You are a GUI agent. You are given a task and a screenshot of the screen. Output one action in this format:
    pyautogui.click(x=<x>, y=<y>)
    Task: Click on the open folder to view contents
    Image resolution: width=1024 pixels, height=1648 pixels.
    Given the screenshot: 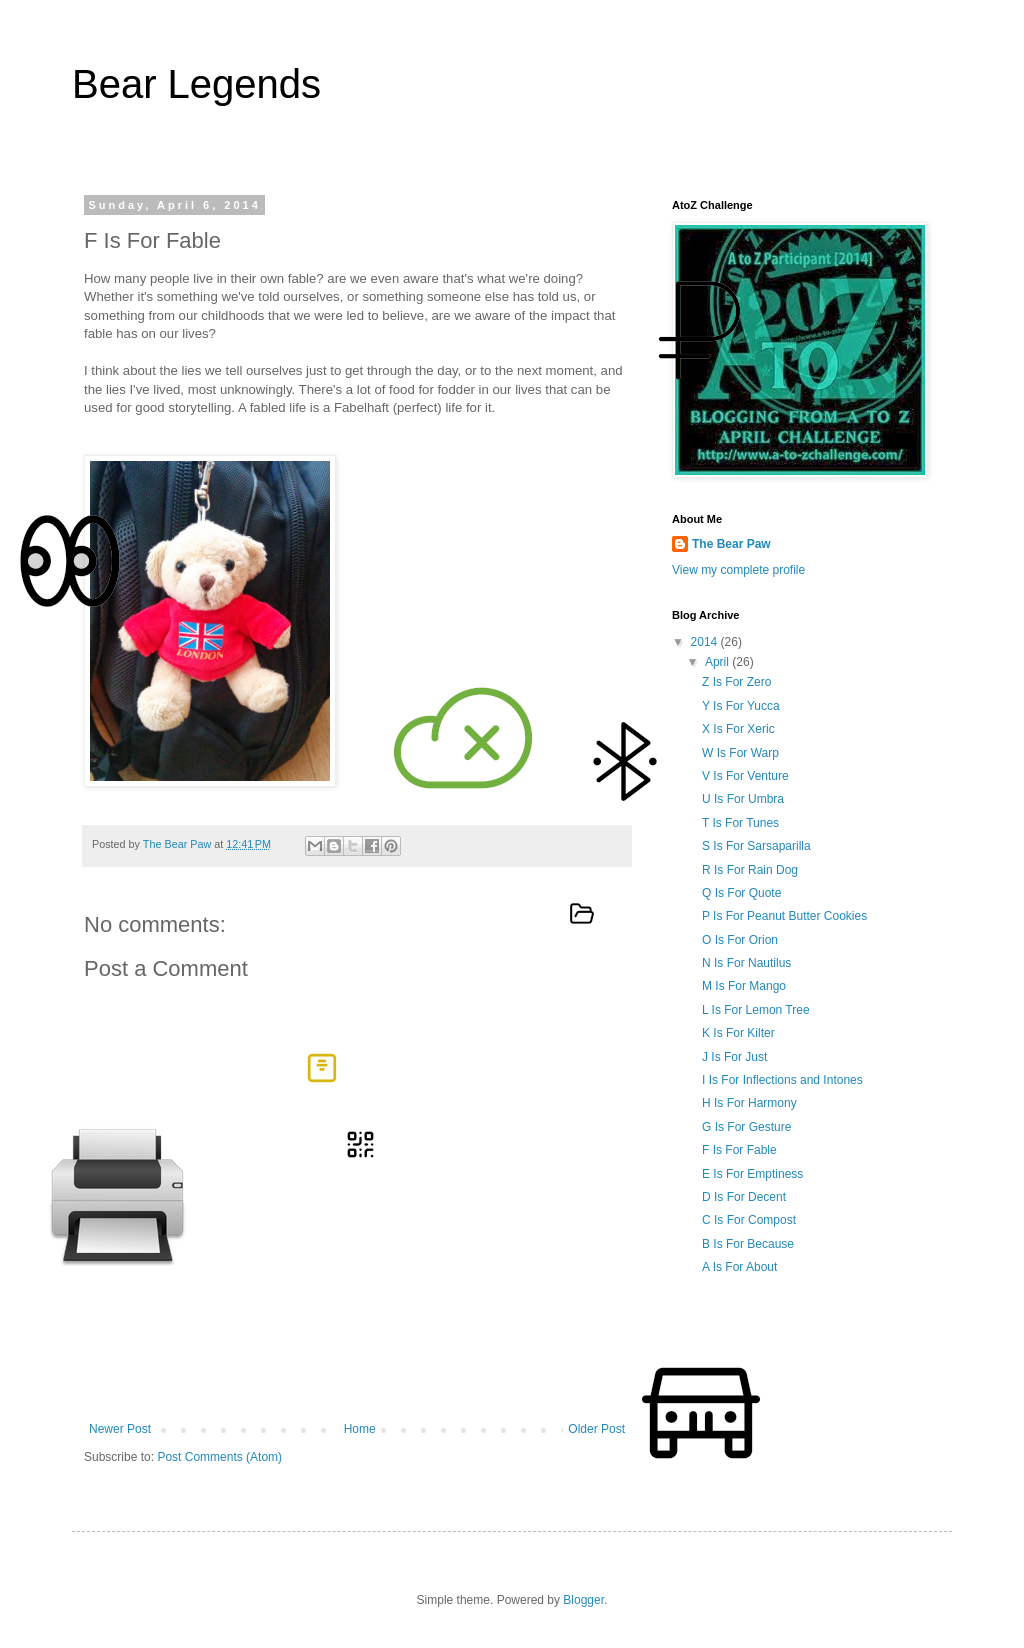 What is the action you would take?
    pyautogui.click(x=582, y=914)
    